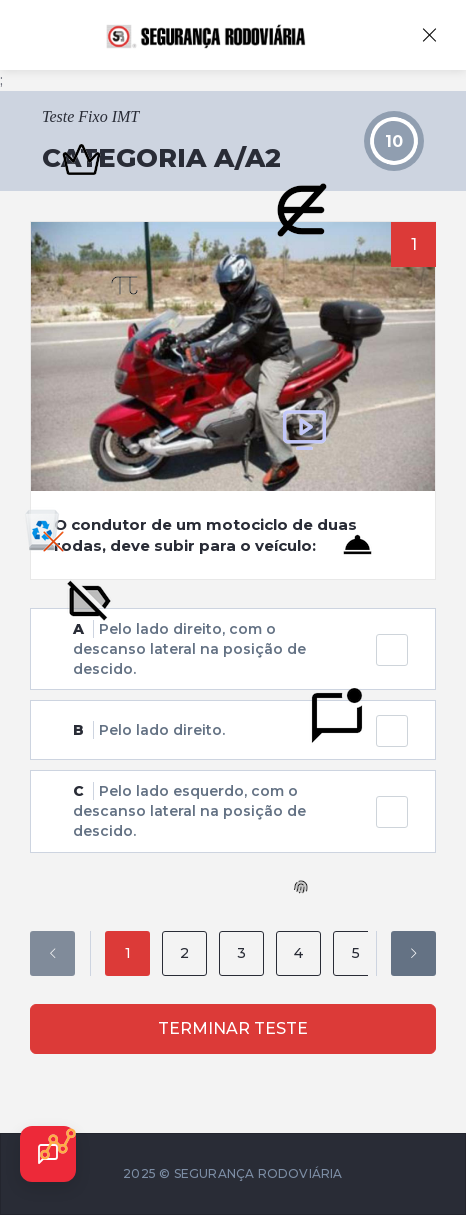 This screenshot has width=466, height=1215. I want to click on remove a label or tag, so click(89, 601).